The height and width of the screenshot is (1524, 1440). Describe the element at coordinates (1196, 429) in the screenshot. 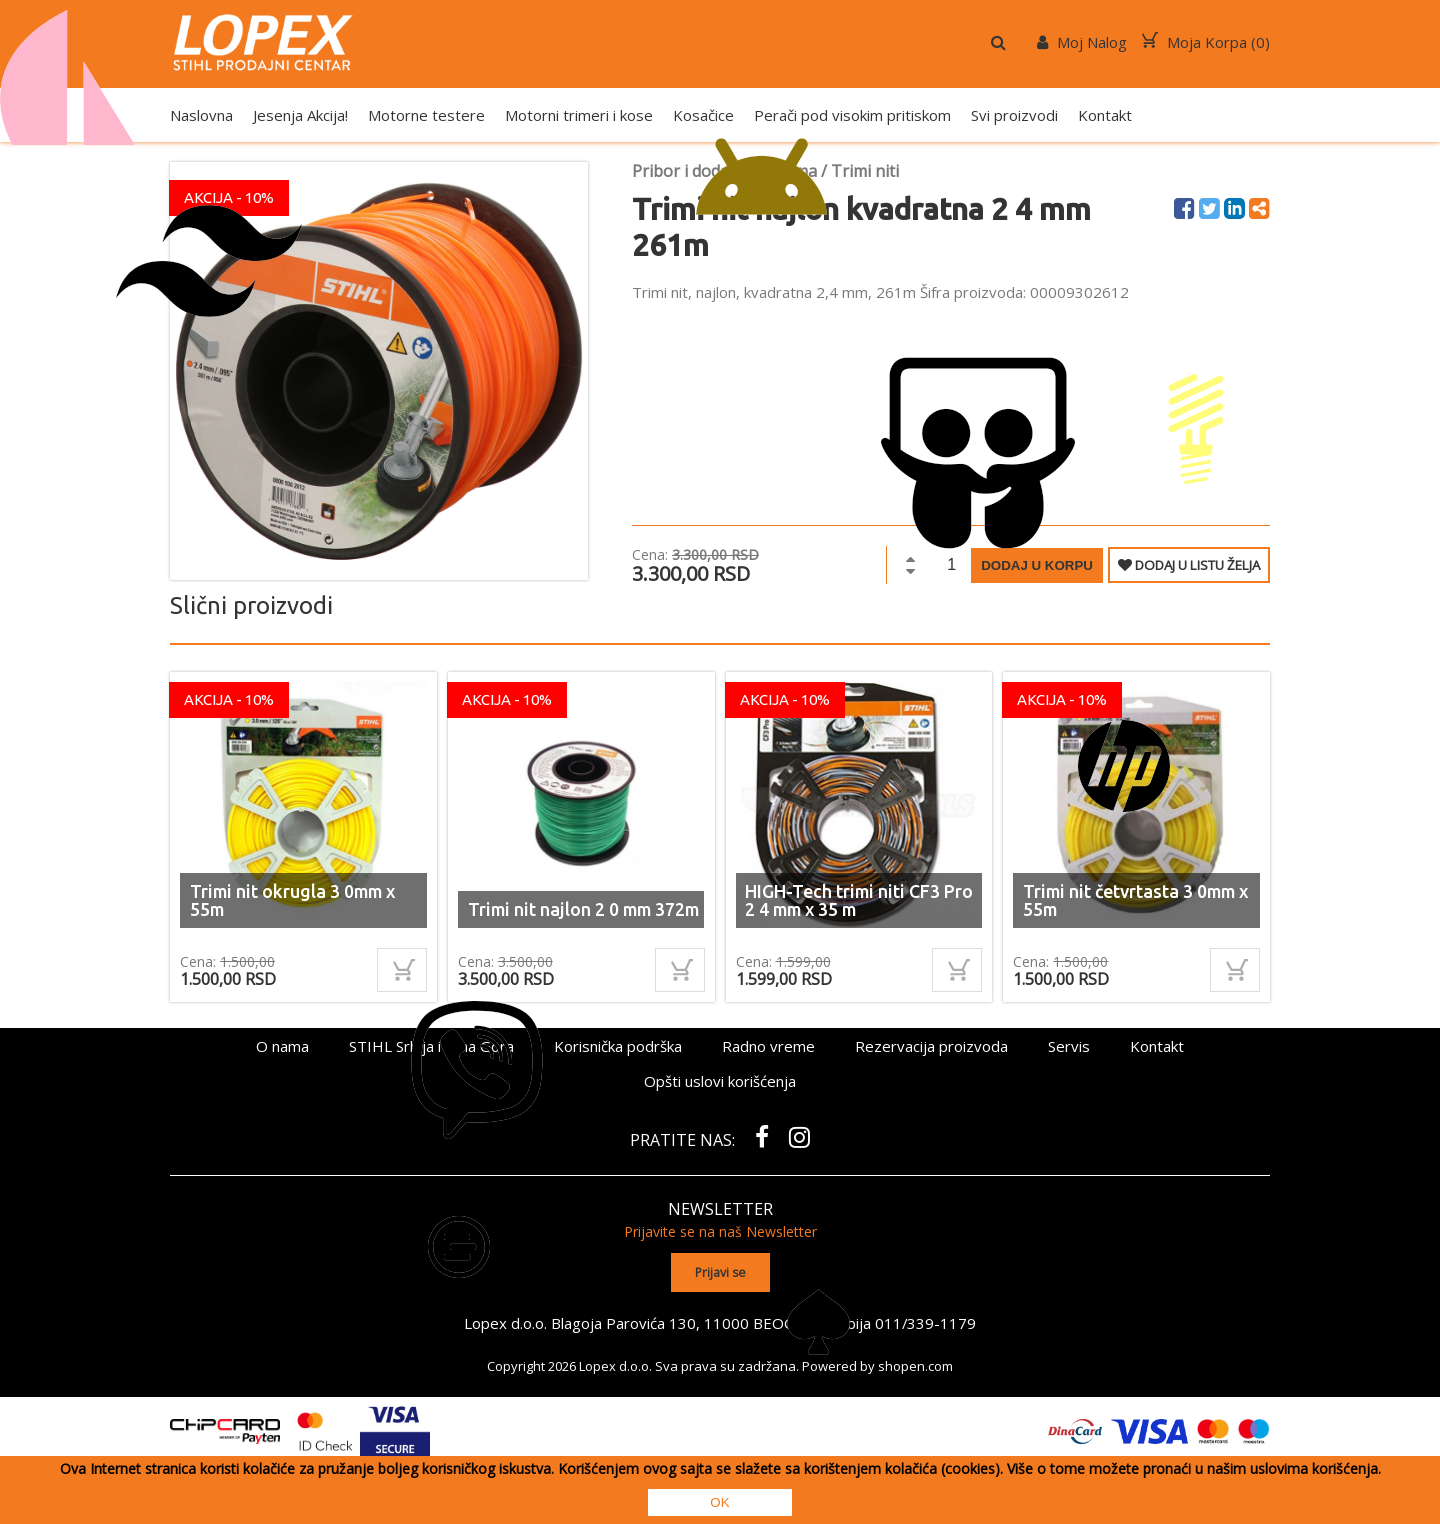

I see `lumen technologies company logo` at that location.